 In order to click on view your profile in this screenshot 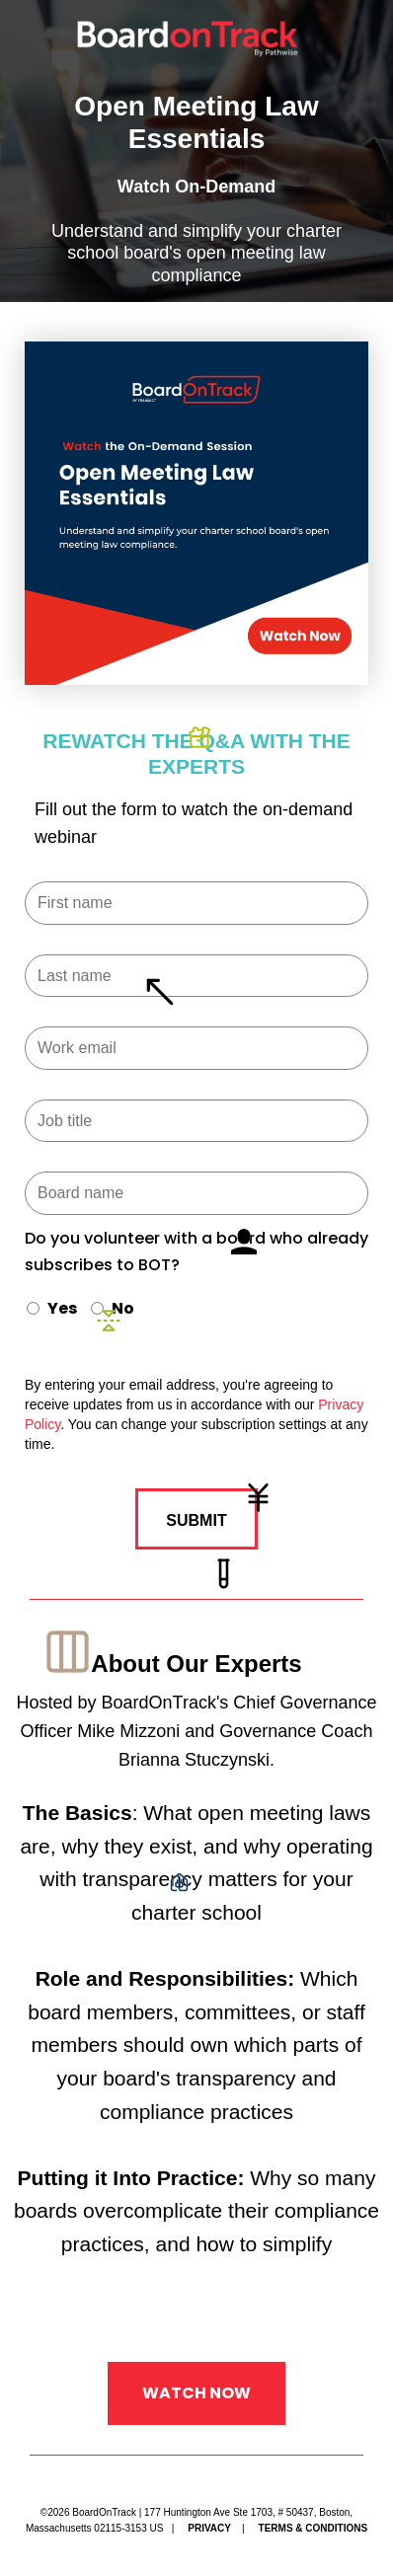, I will do `click(244, 1242)`.